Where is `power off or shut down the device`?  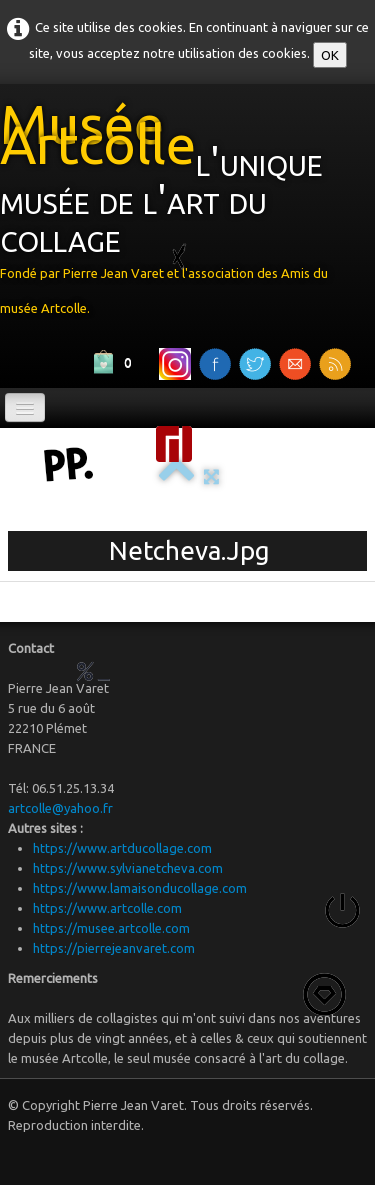
power off or shut down the device is located at coordinates (342, 910).